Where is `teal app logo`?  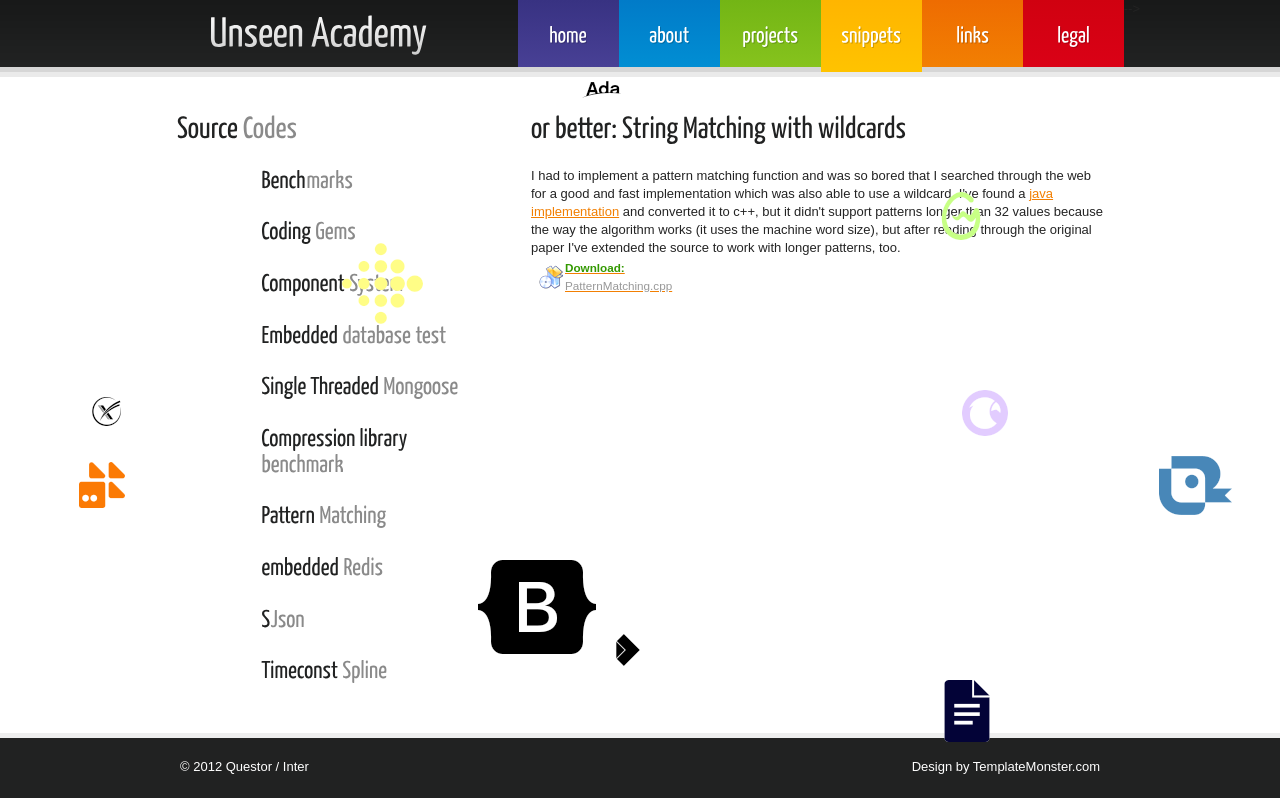
teal app logo is located at coordinates (1195, 485).